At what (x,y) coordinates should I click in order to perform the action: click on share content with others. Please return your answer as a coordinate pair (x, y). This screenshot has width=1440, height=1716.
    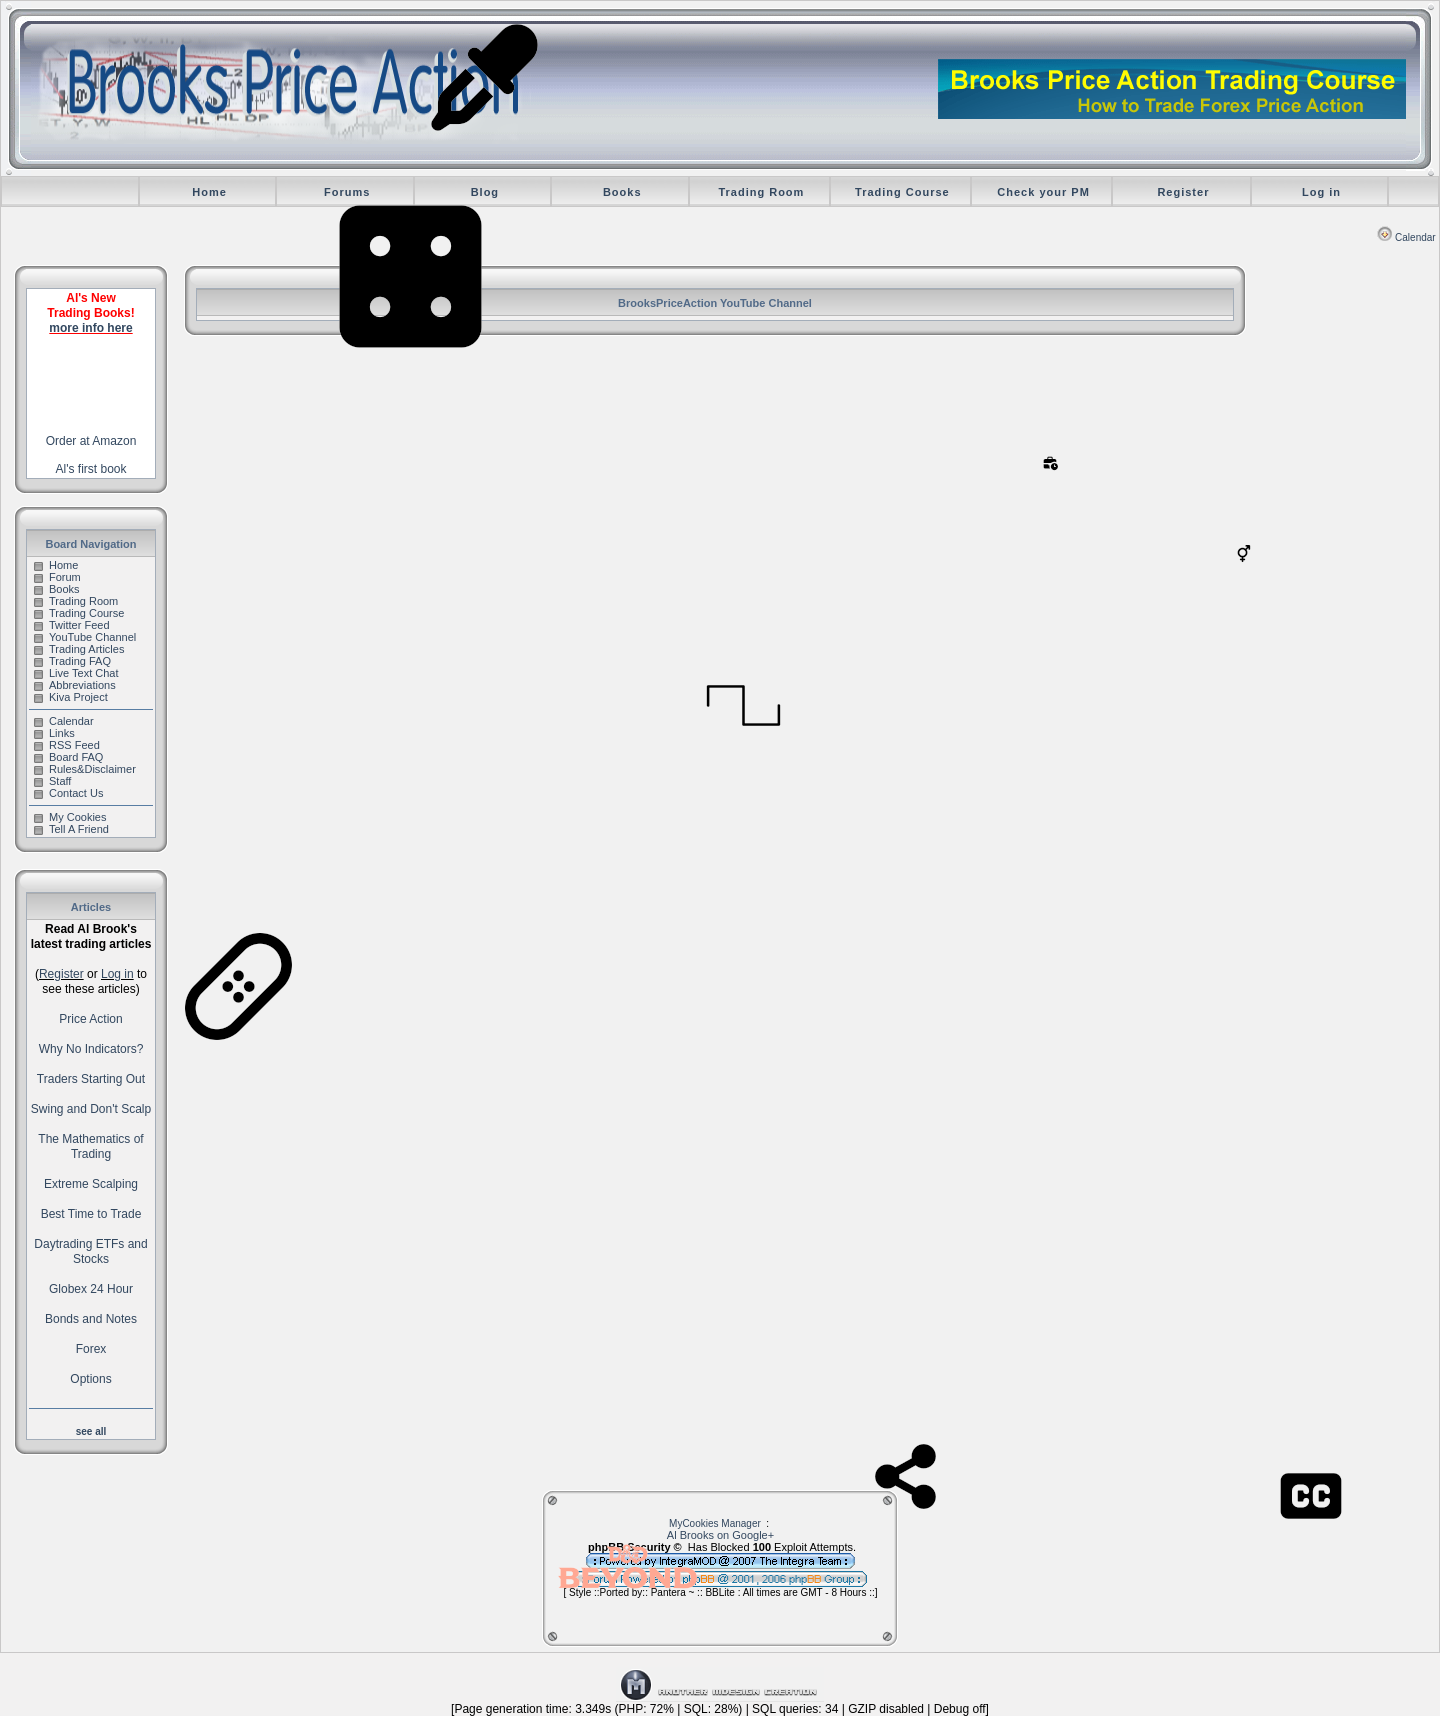
    Looking at the image, I should click on (907, 1476).